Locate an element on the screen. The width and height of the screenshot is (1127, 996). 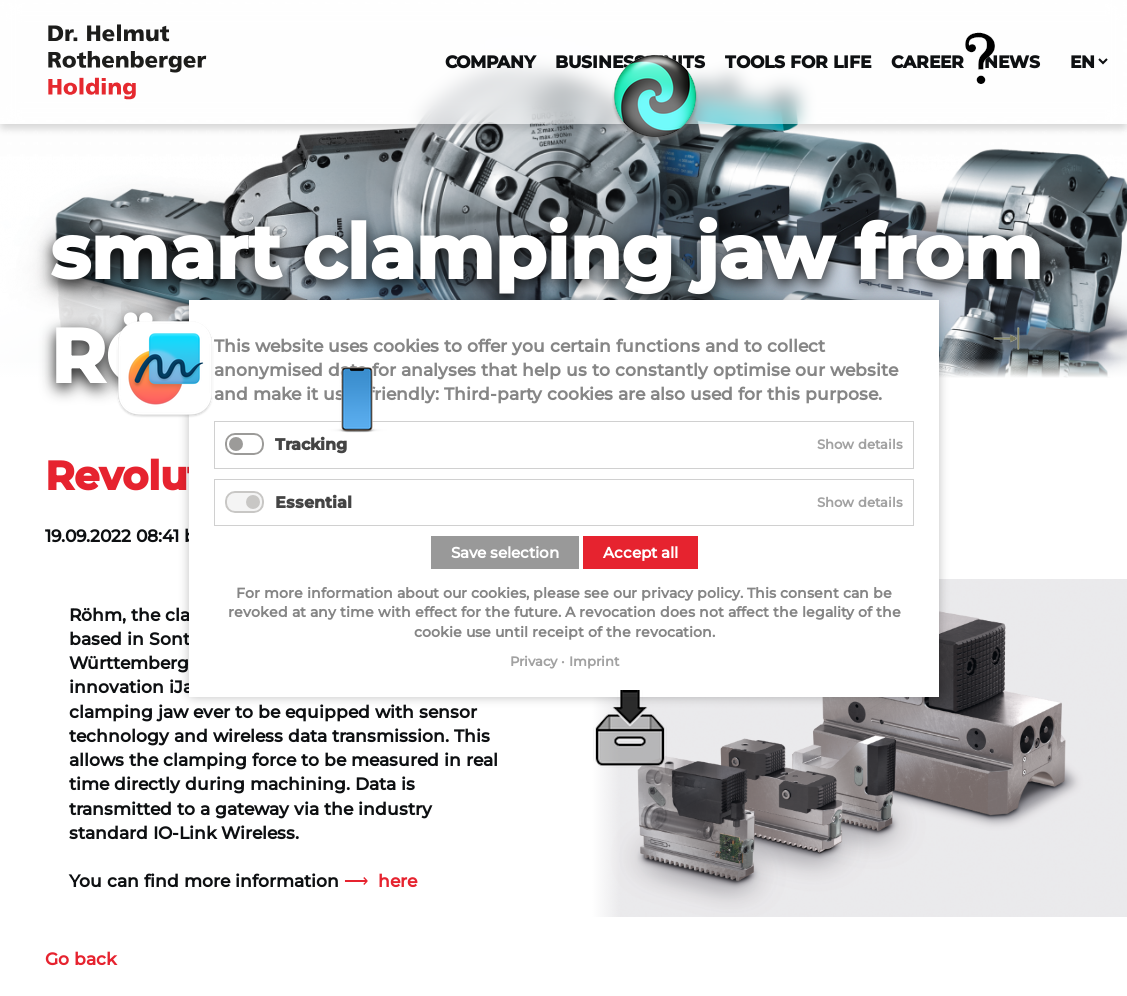
access help documentation or support is located at coordinates (982, 60).